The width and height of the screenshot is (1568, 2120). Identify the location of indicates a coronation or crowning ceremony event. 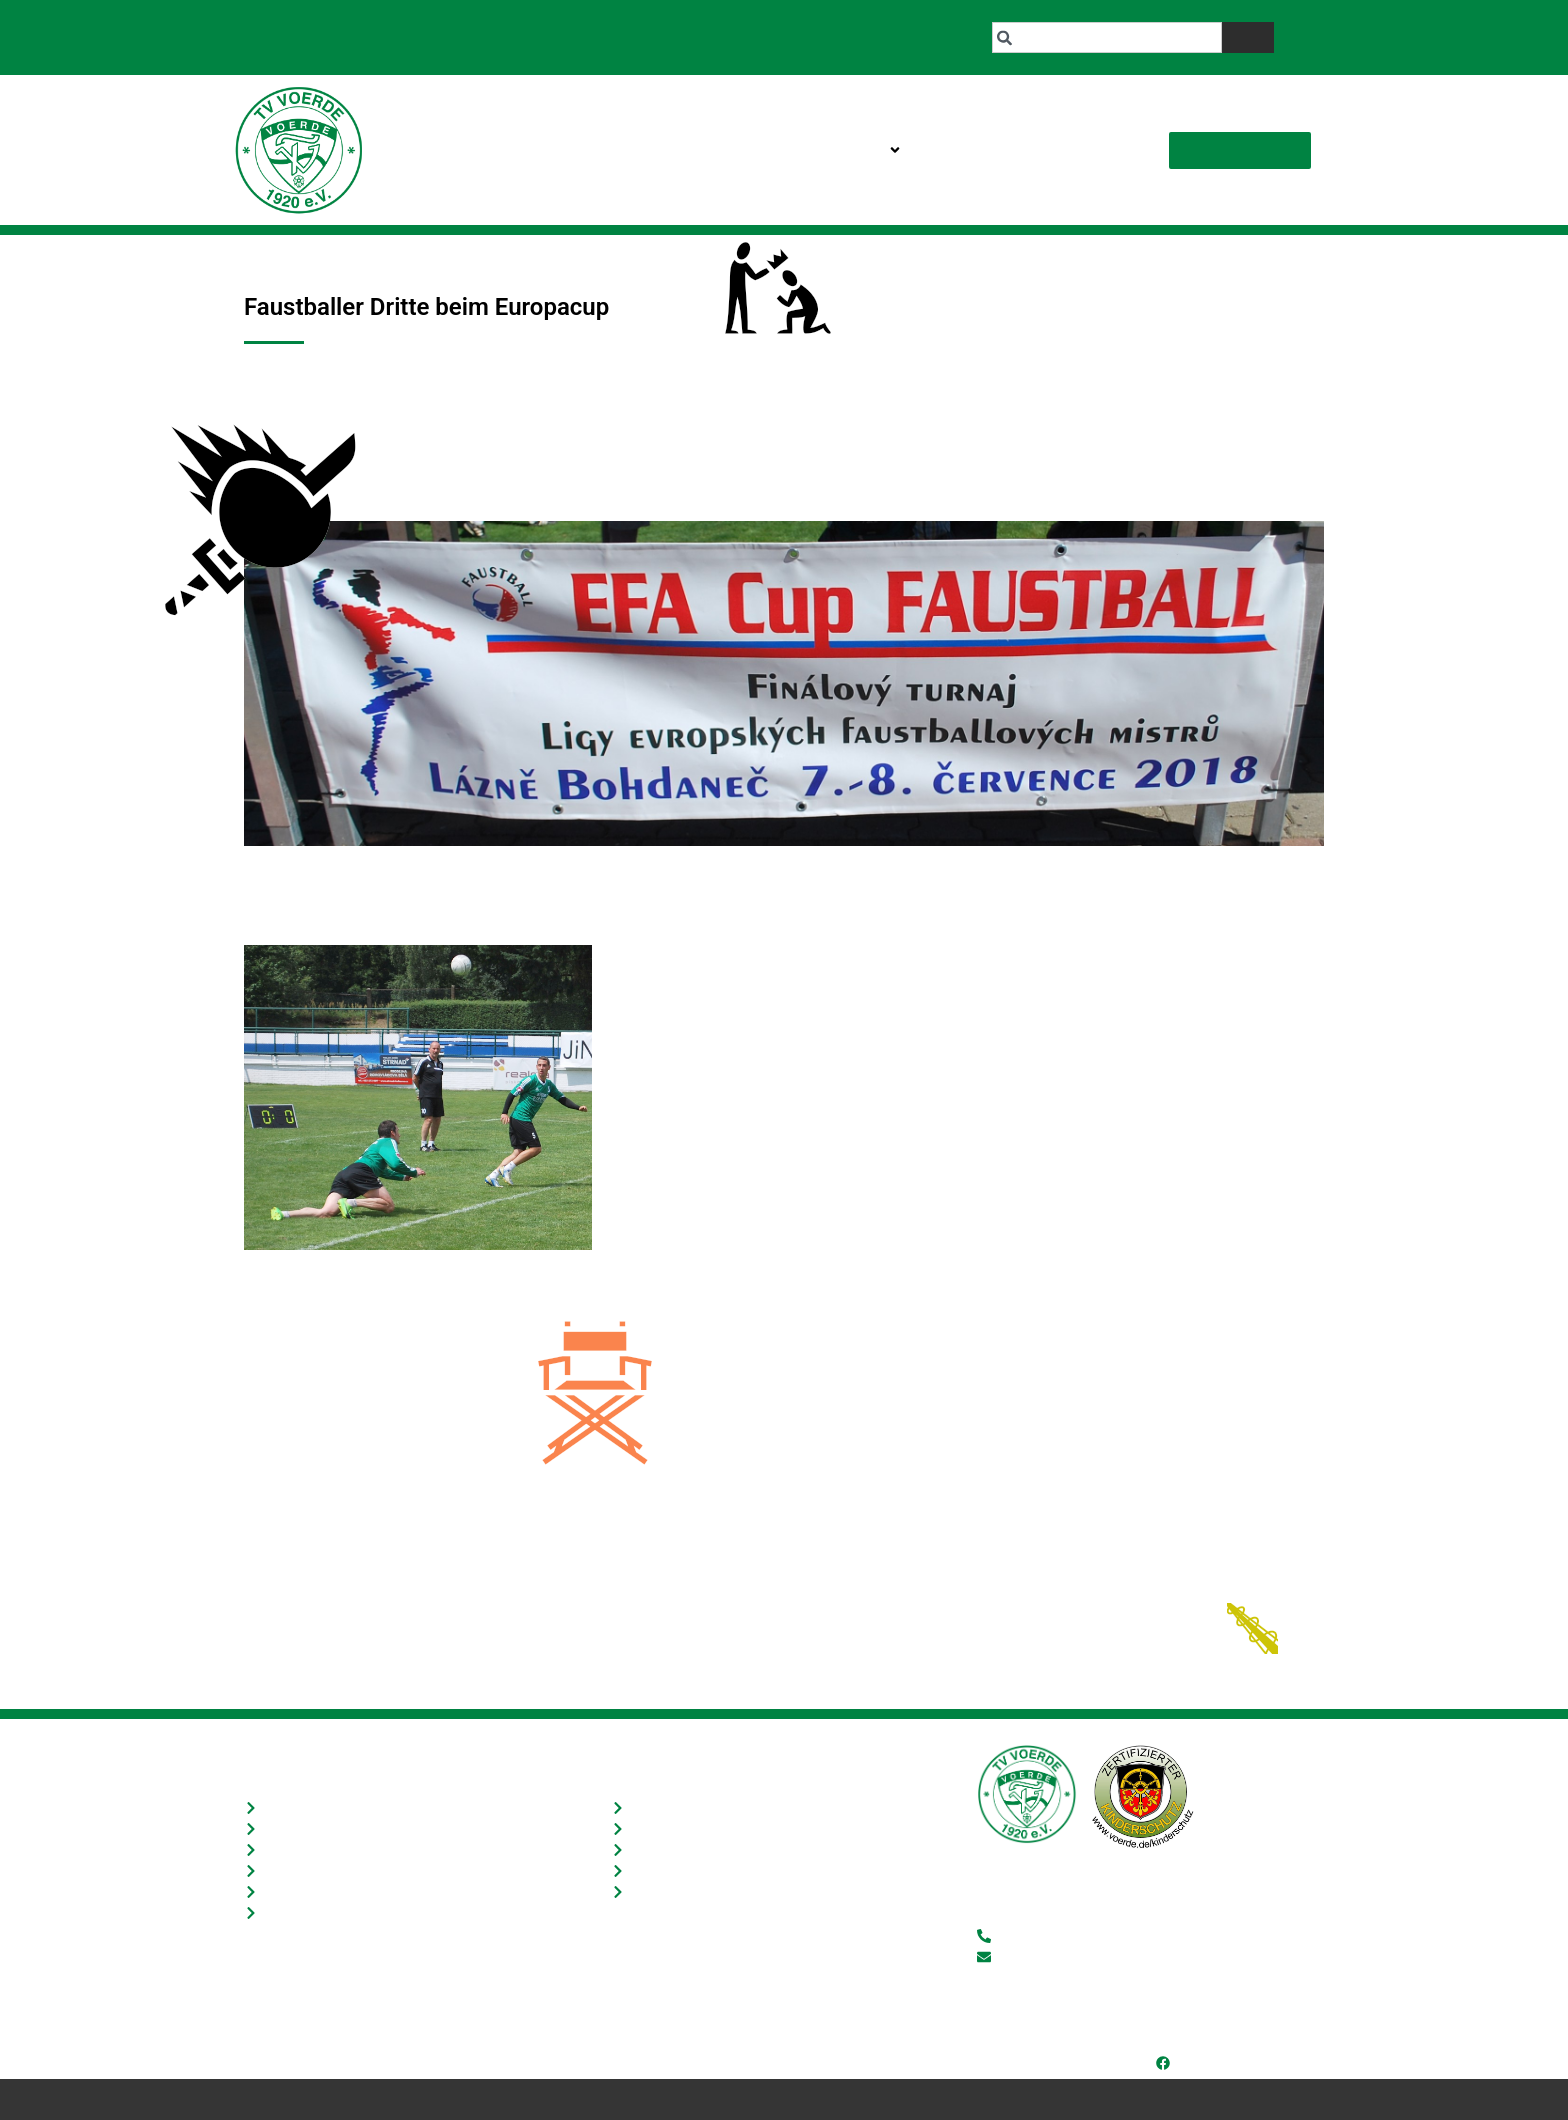
(778, 288).